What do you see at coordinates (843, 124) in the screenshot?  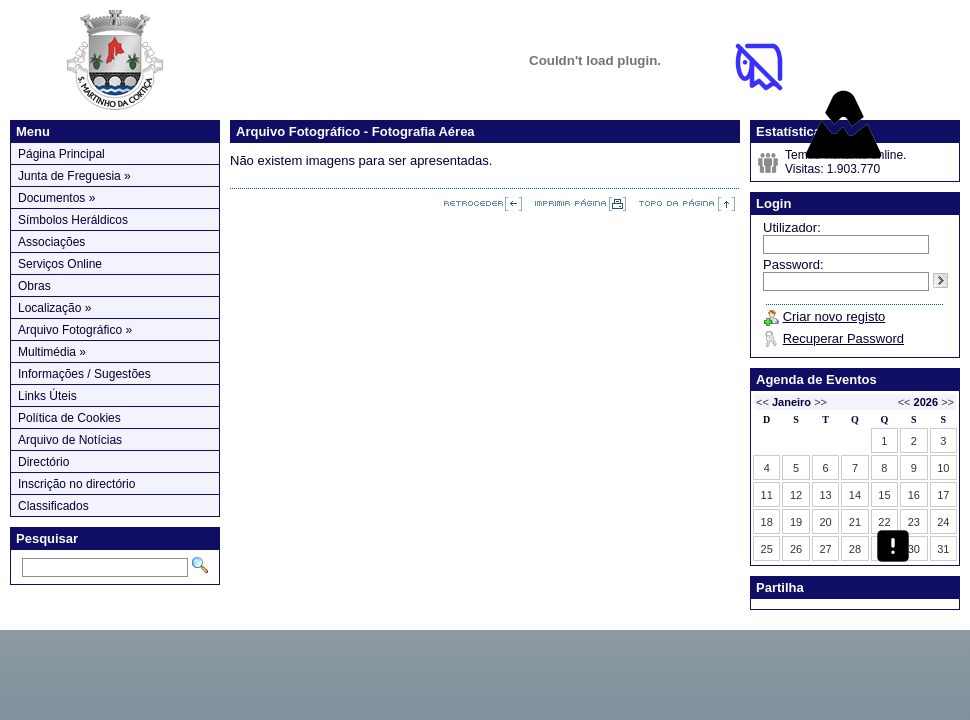 I see `view outdoor or nature-related content` at bounding box center [843, 124].